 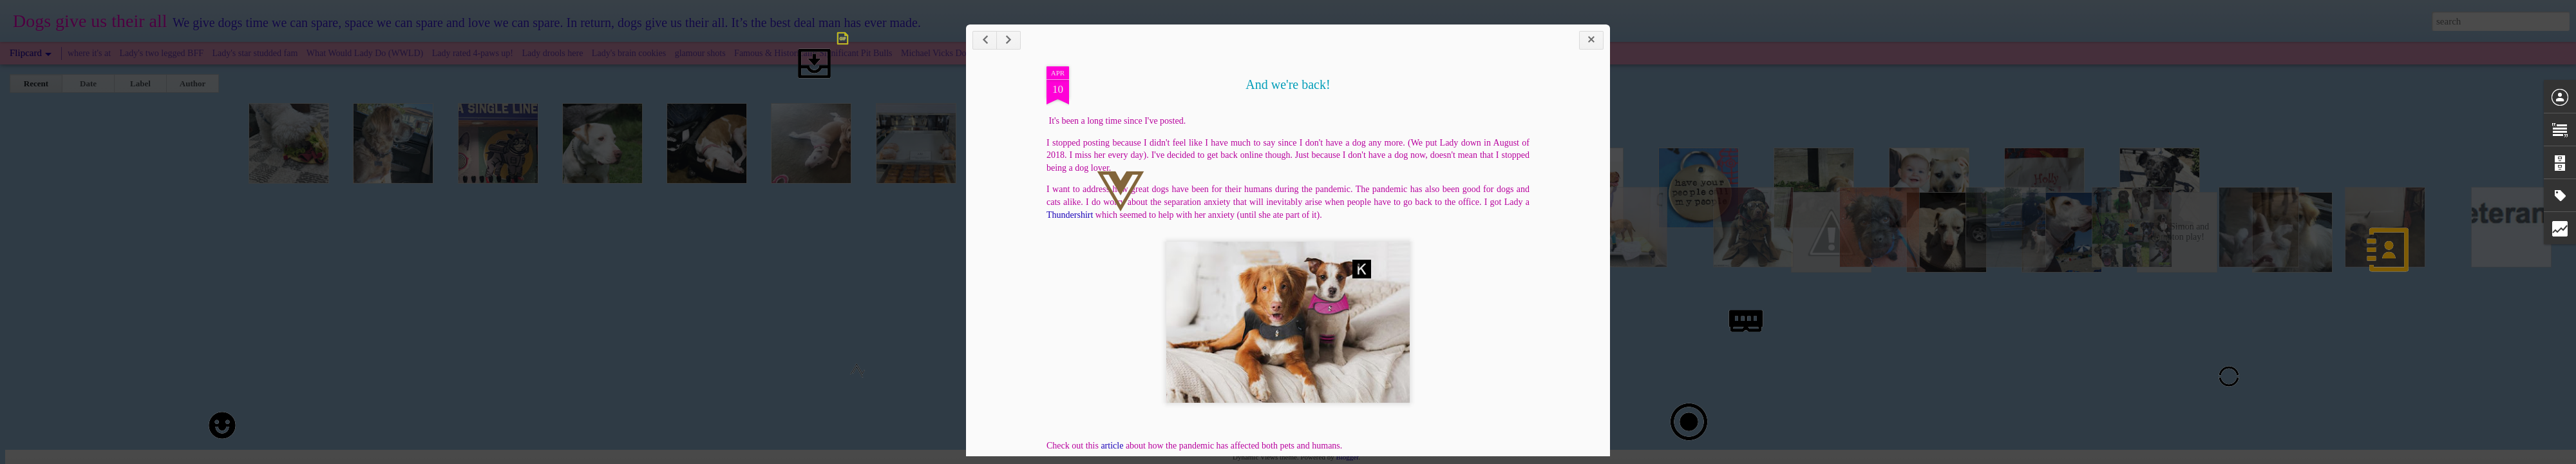 I want to click on Keras deep learning framework logo, so click(x=1361, y=269).